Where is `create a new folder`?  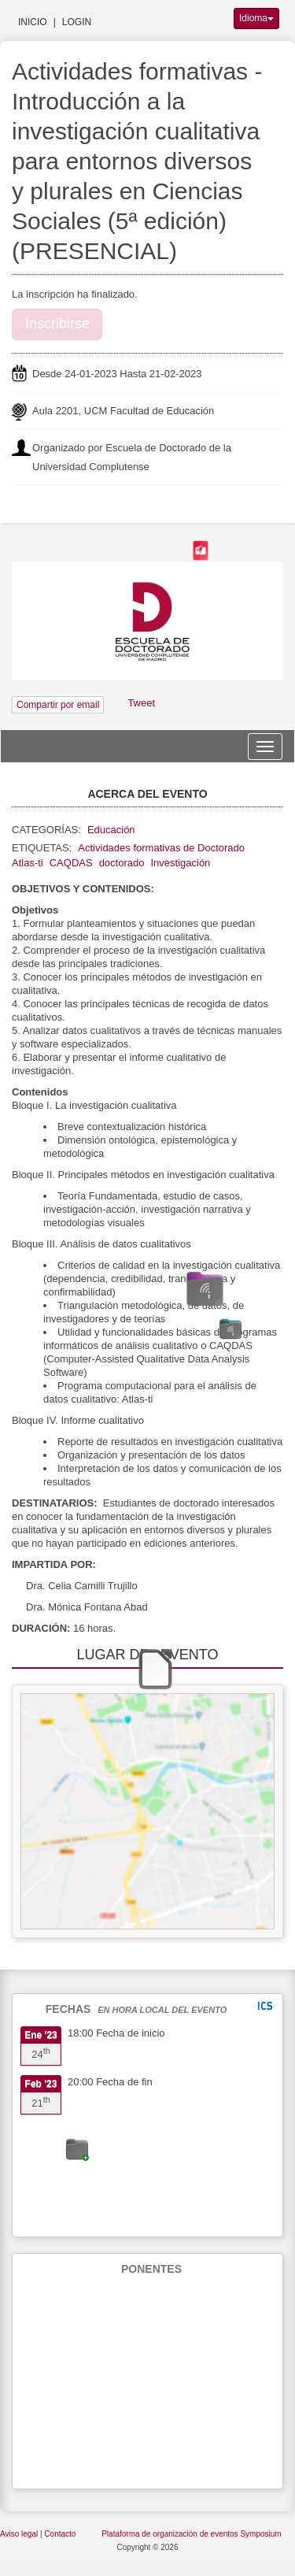 create a new folder is located at coordinates (77, 2149).